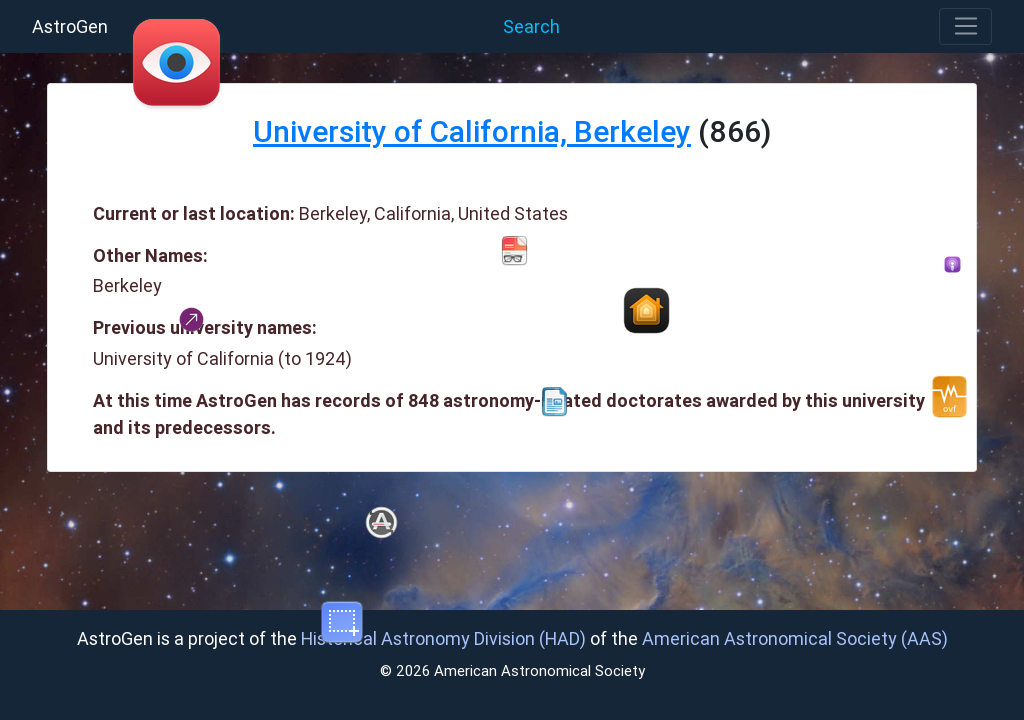  What do you see at coordinates (949, 396) in the screenshot?
I see `open a VirtualBox appliance file` at bounding box center [949, 396].